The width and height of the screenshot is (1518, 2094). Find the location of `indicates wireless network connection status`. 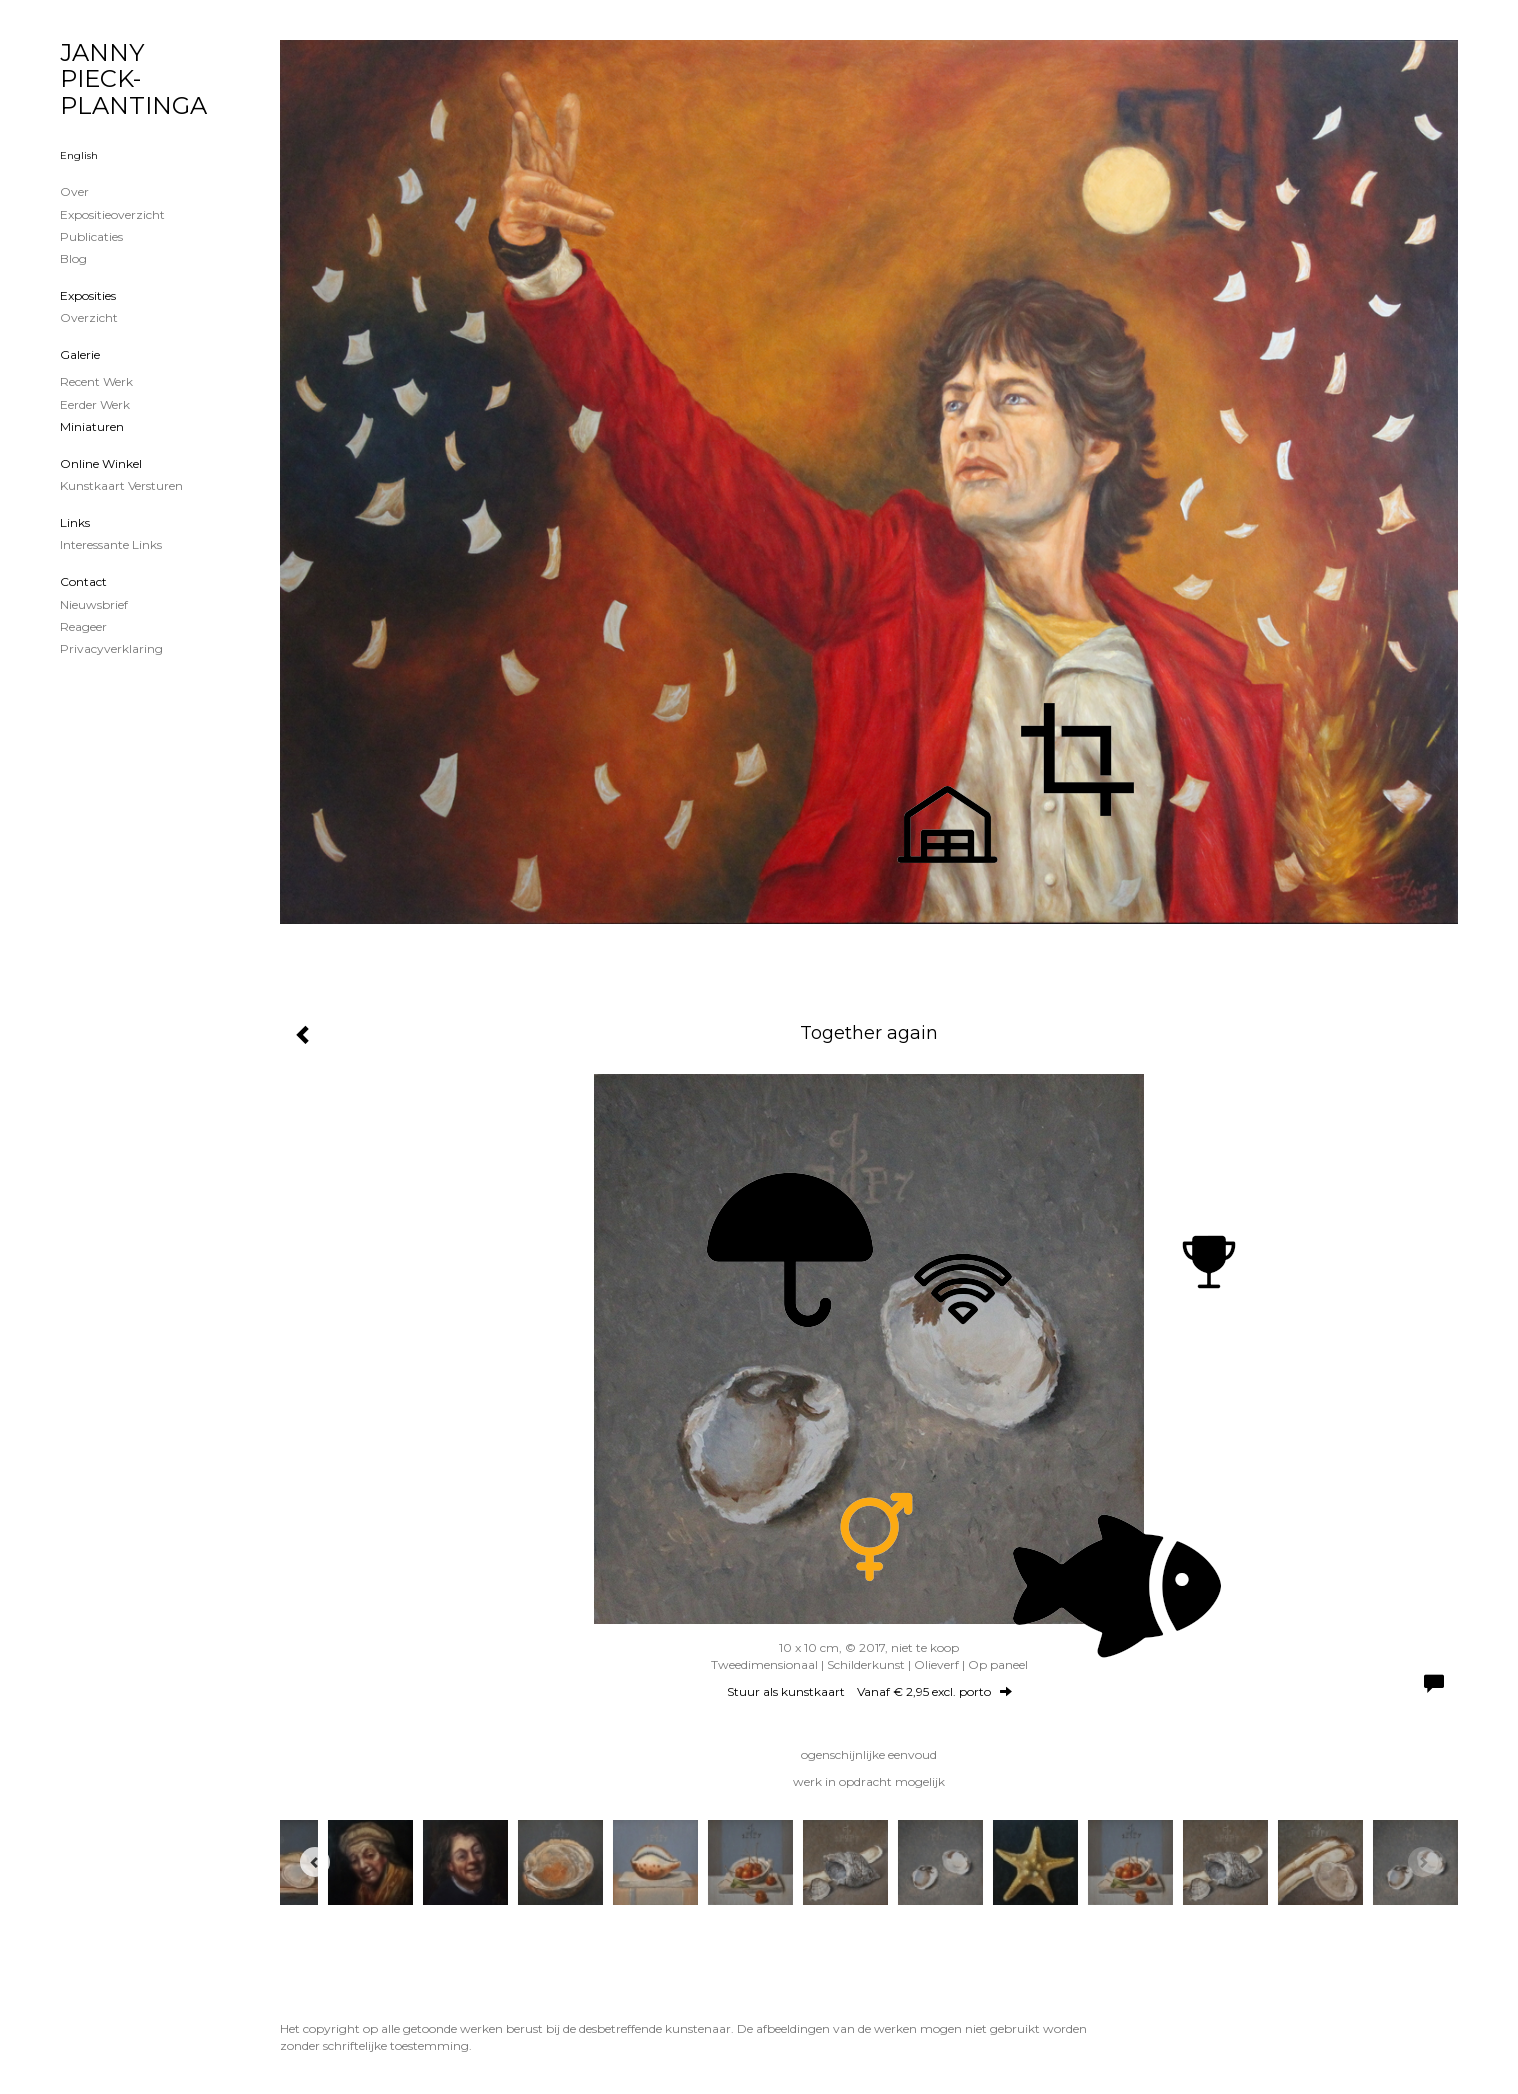

indicates wireless network connection status is located at coordinates (963, 1289).